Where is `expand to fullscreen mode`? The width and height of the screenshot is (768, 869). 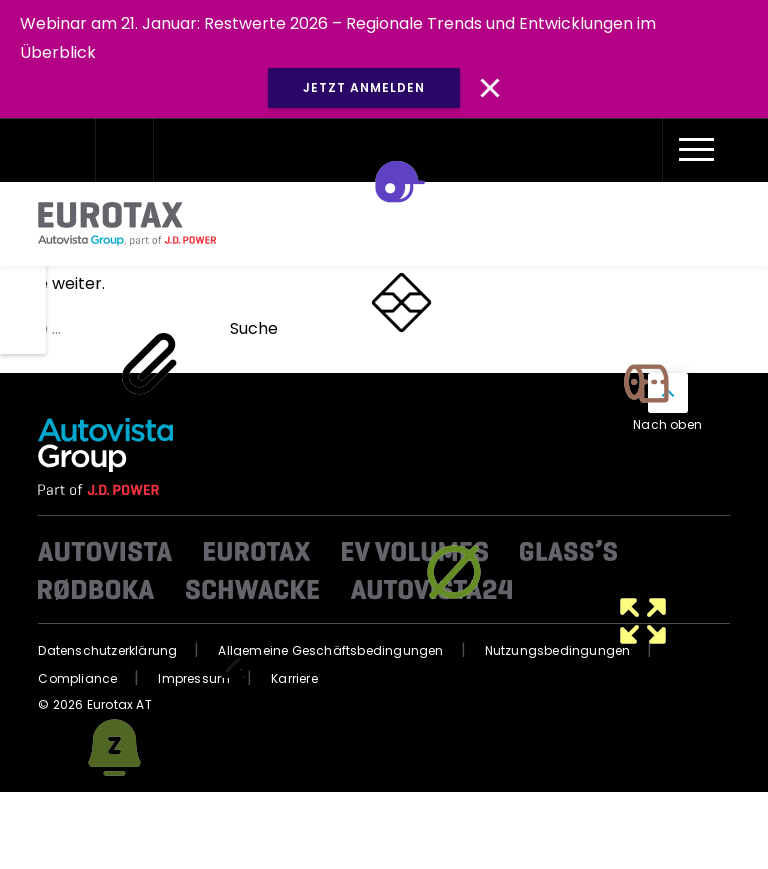
expand to fullscreen mode is located at coordinates (643, 621).